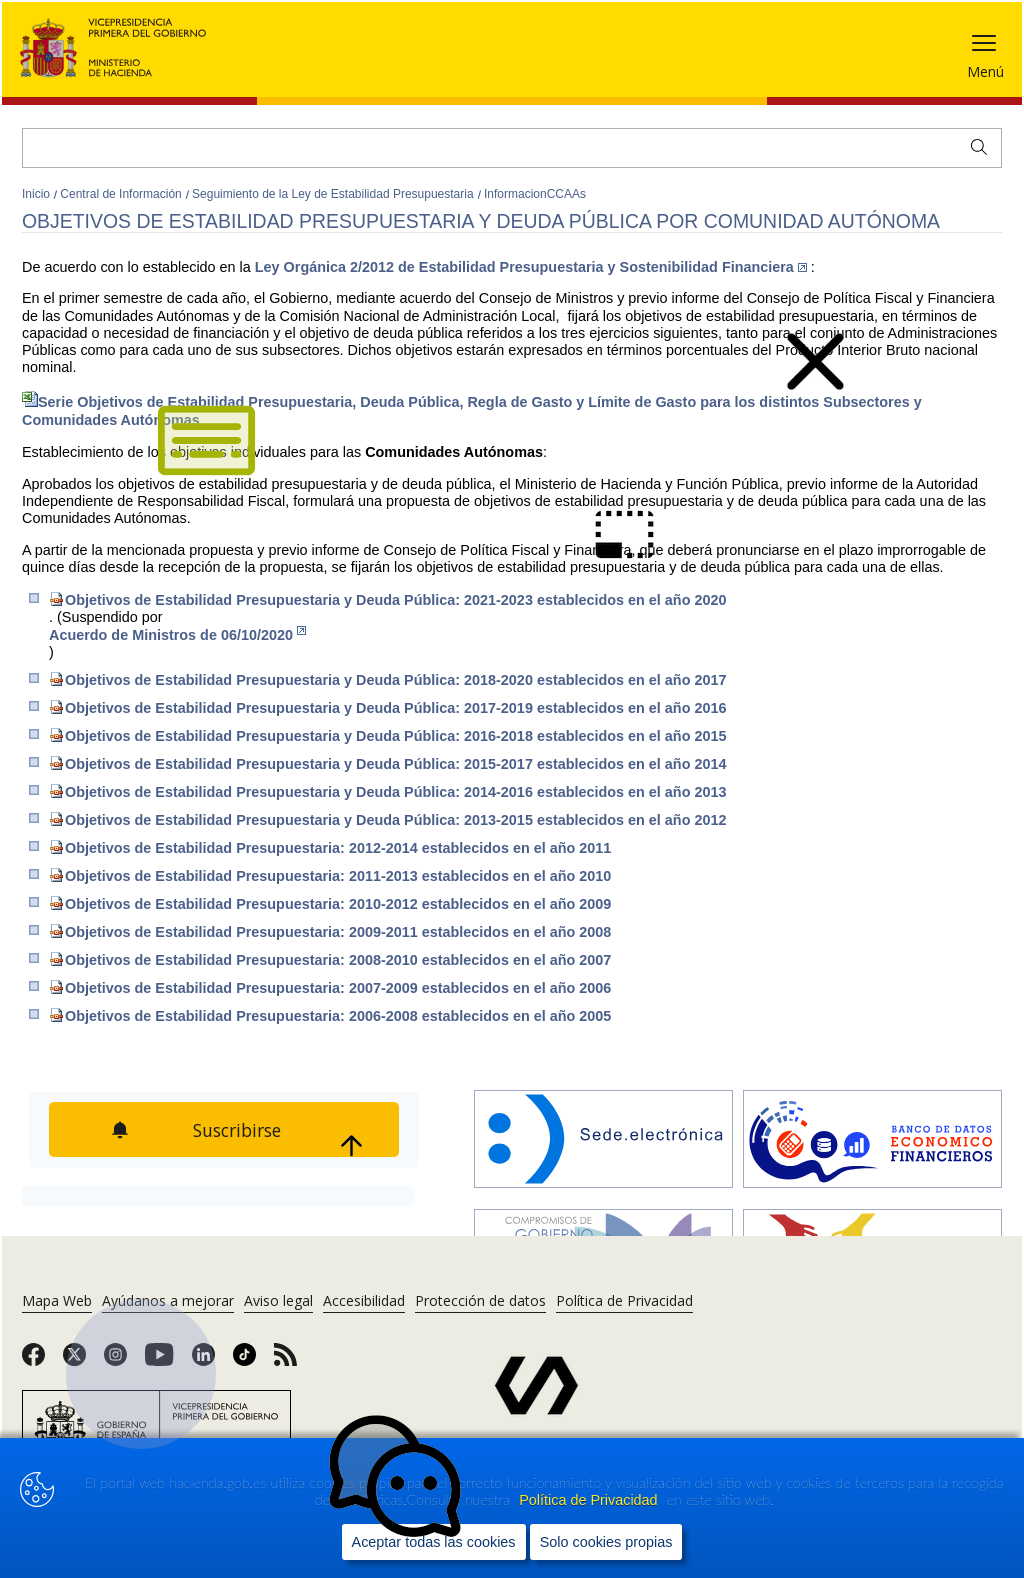 The height and width of the screenshot is (1578, 1024). Describe the element at coordinates (815, 361) in the screenshot. I see `close or dismiss a dialog` at that location.